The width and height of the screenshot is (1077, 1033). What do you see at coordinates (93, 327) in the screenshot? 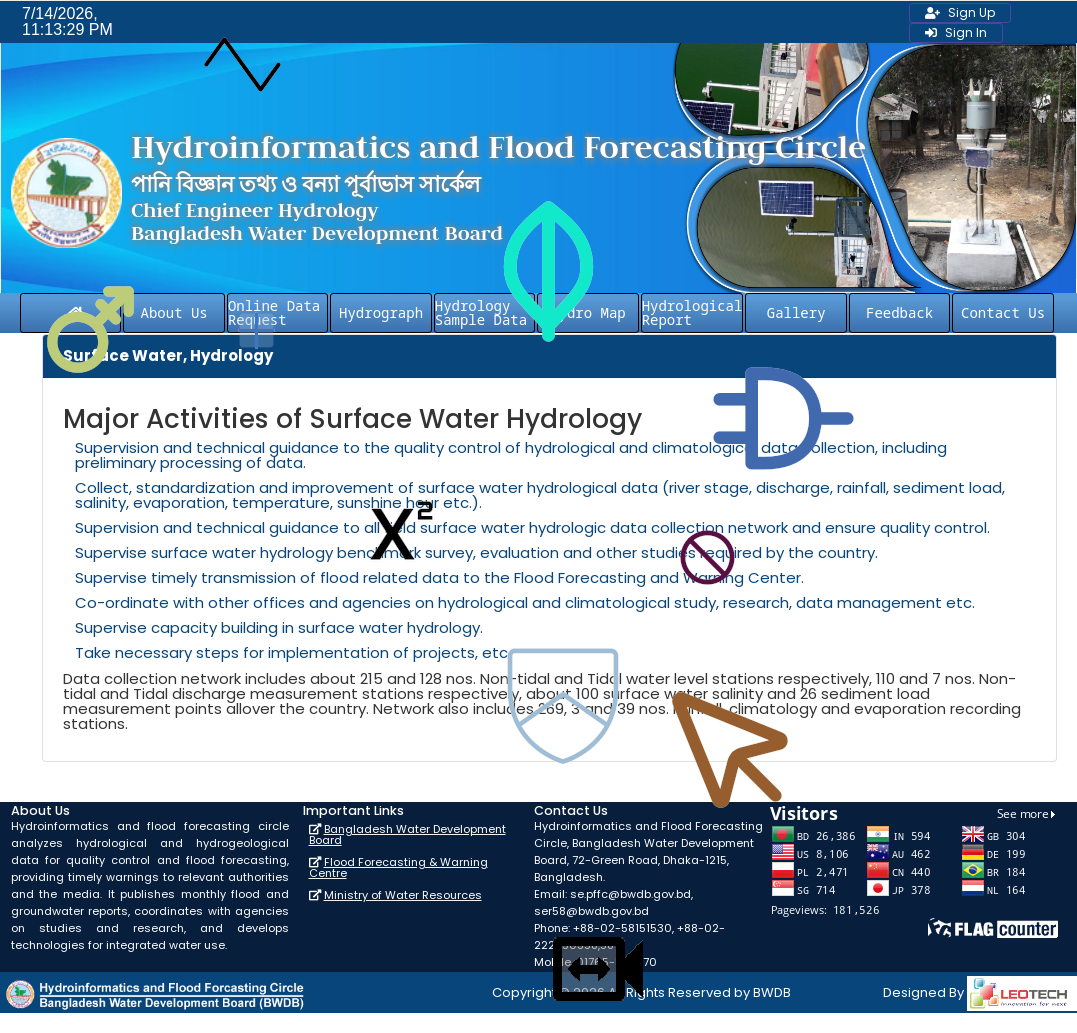
I see `indicates androgynous or non-binary gender identity` at bounding box center [93, 327].